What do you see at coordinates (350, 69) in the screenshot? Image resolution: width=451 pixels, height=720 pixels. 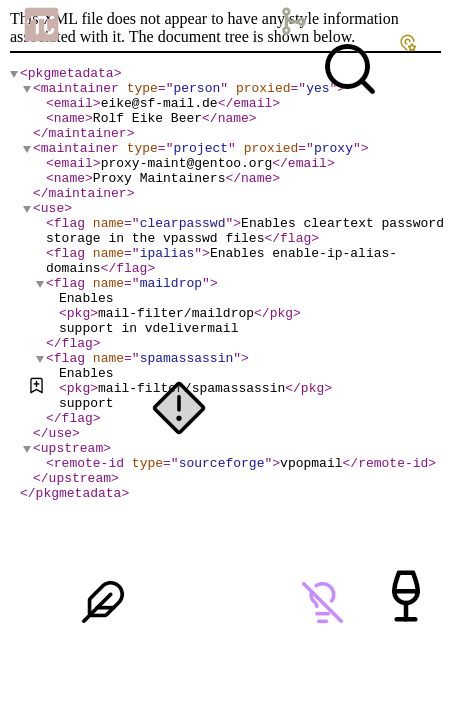 I see `search for content or items` at bounding box center [350, 69].